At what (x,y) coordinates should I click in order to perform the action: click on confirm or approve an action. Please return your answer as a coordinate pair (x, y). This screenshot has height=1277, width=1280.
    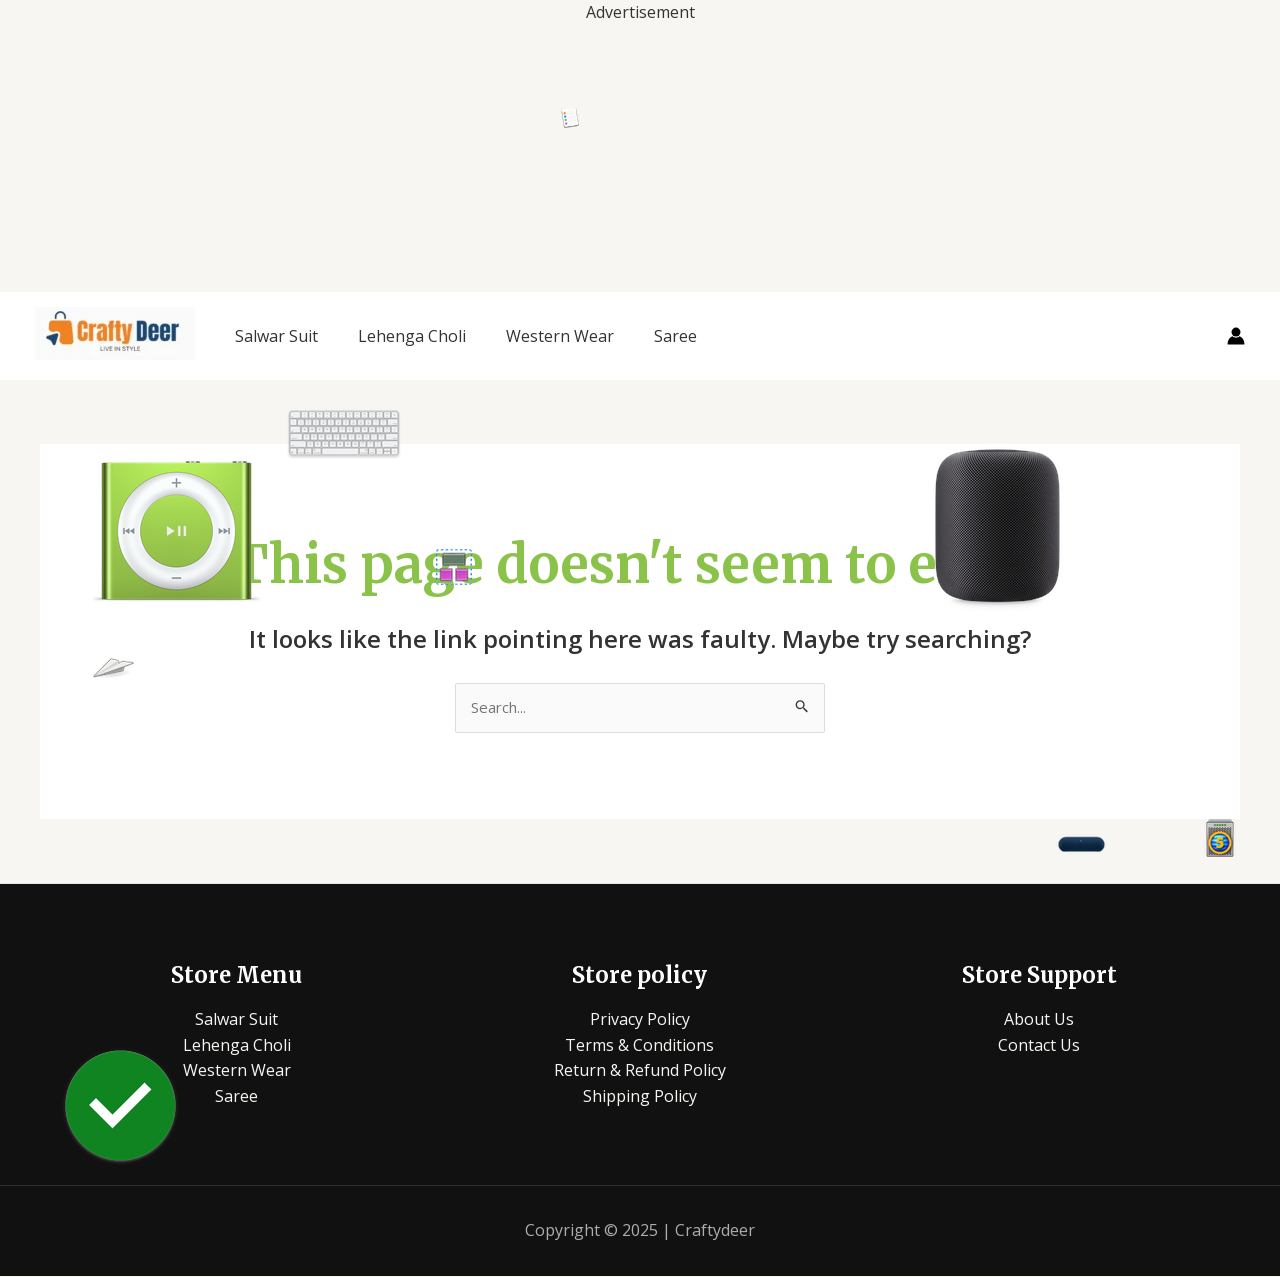
    Looking at the image, I should click on (120, 1105).